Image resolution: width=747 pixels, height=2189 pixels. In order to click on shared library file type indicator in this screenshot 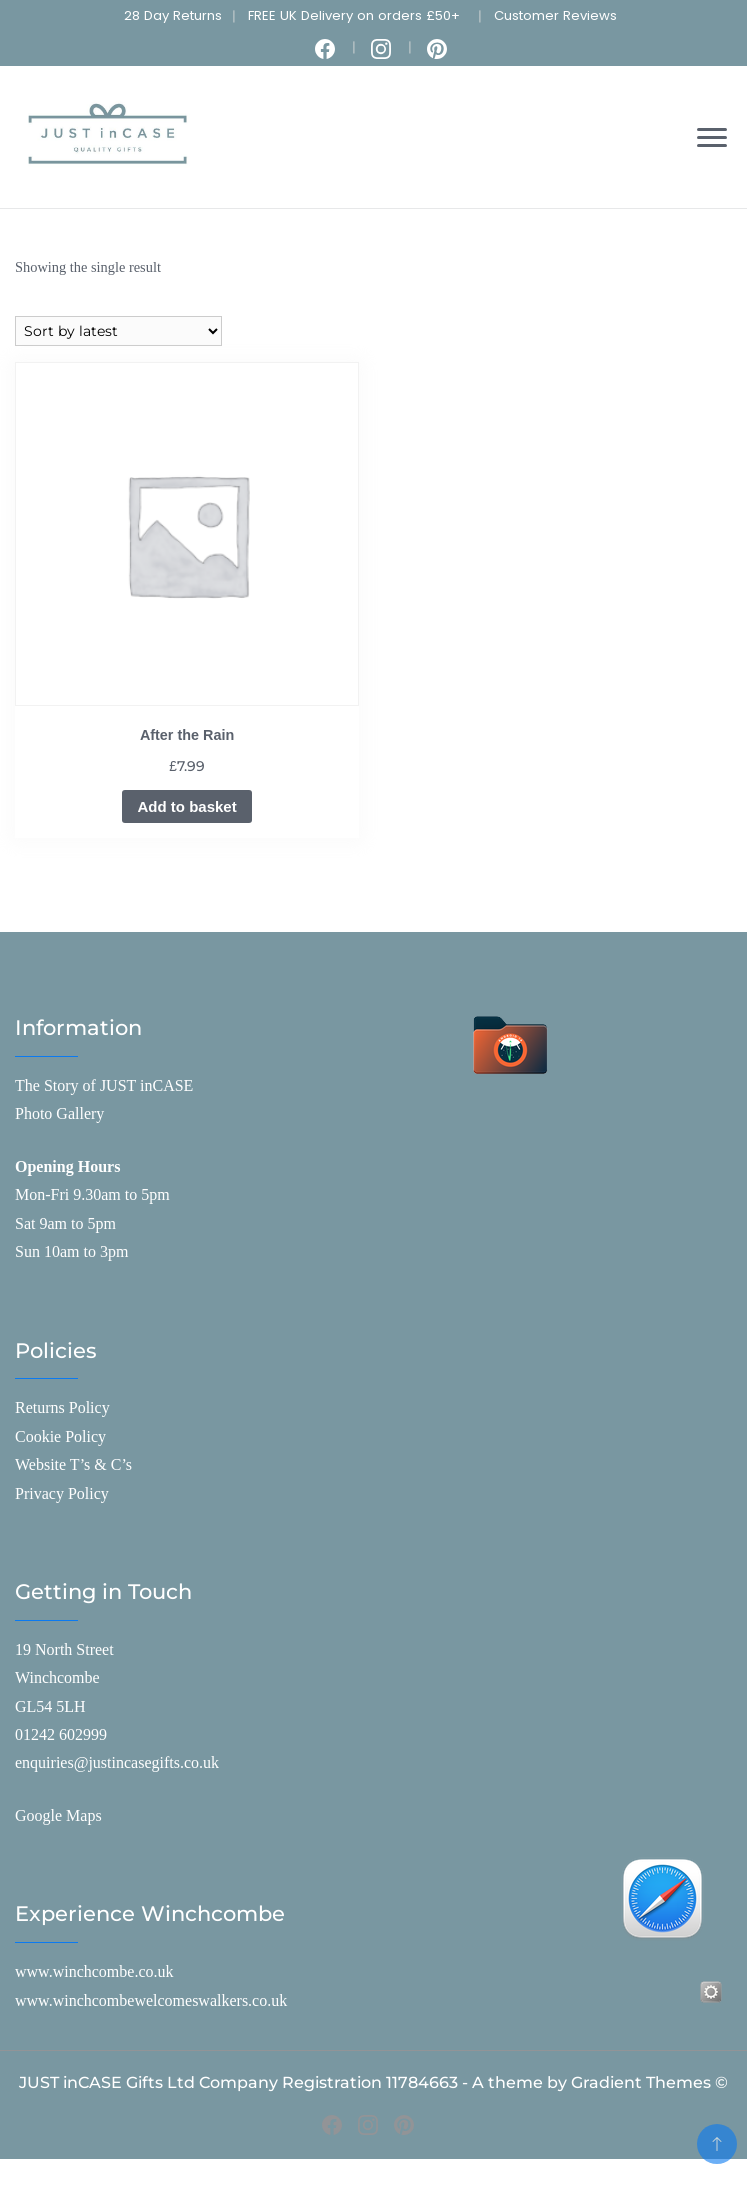, I will do `click(711, 1992)`.